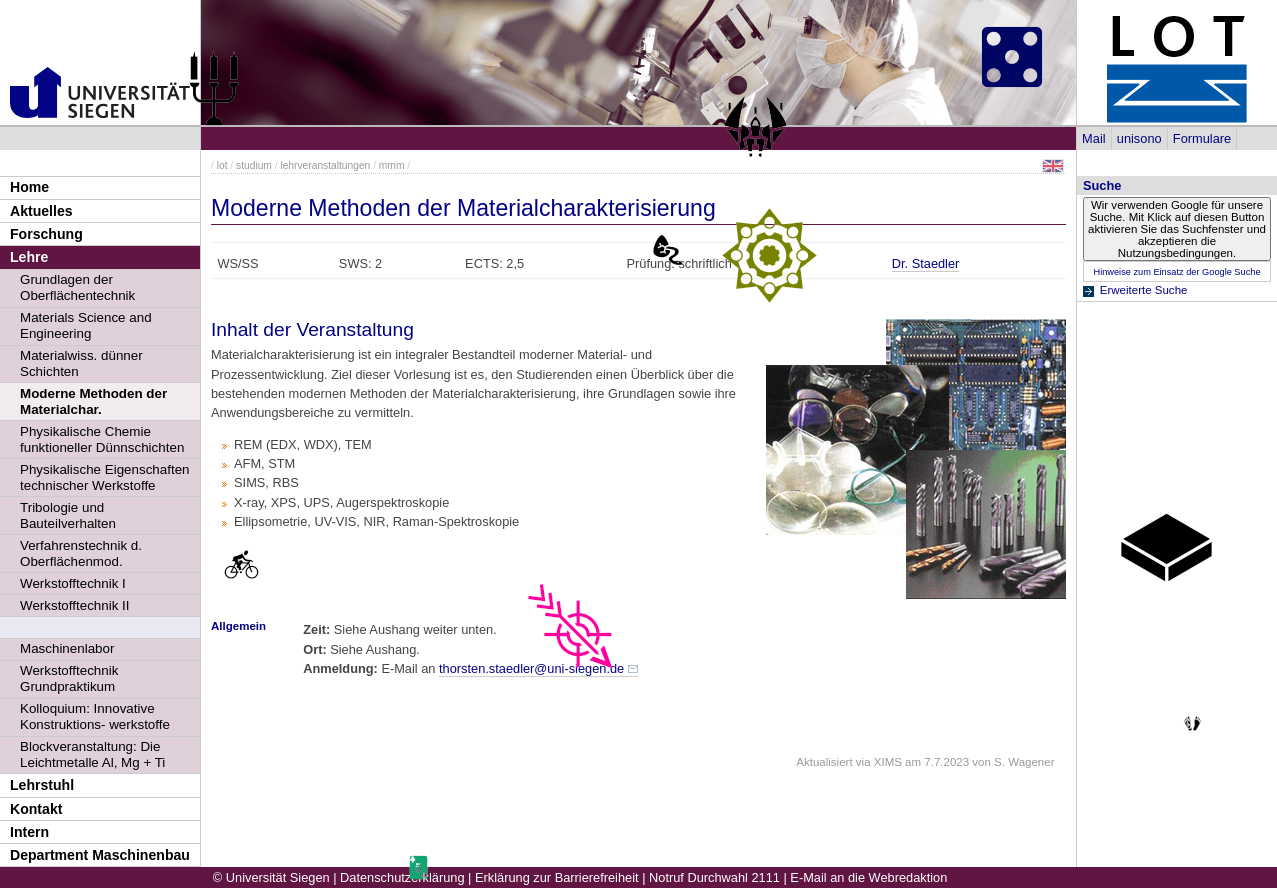 Image resolution: width=1277 pixels, height=888 pixels. I want to click on indicates a snake egg hatching in a game, so click(668, 250).